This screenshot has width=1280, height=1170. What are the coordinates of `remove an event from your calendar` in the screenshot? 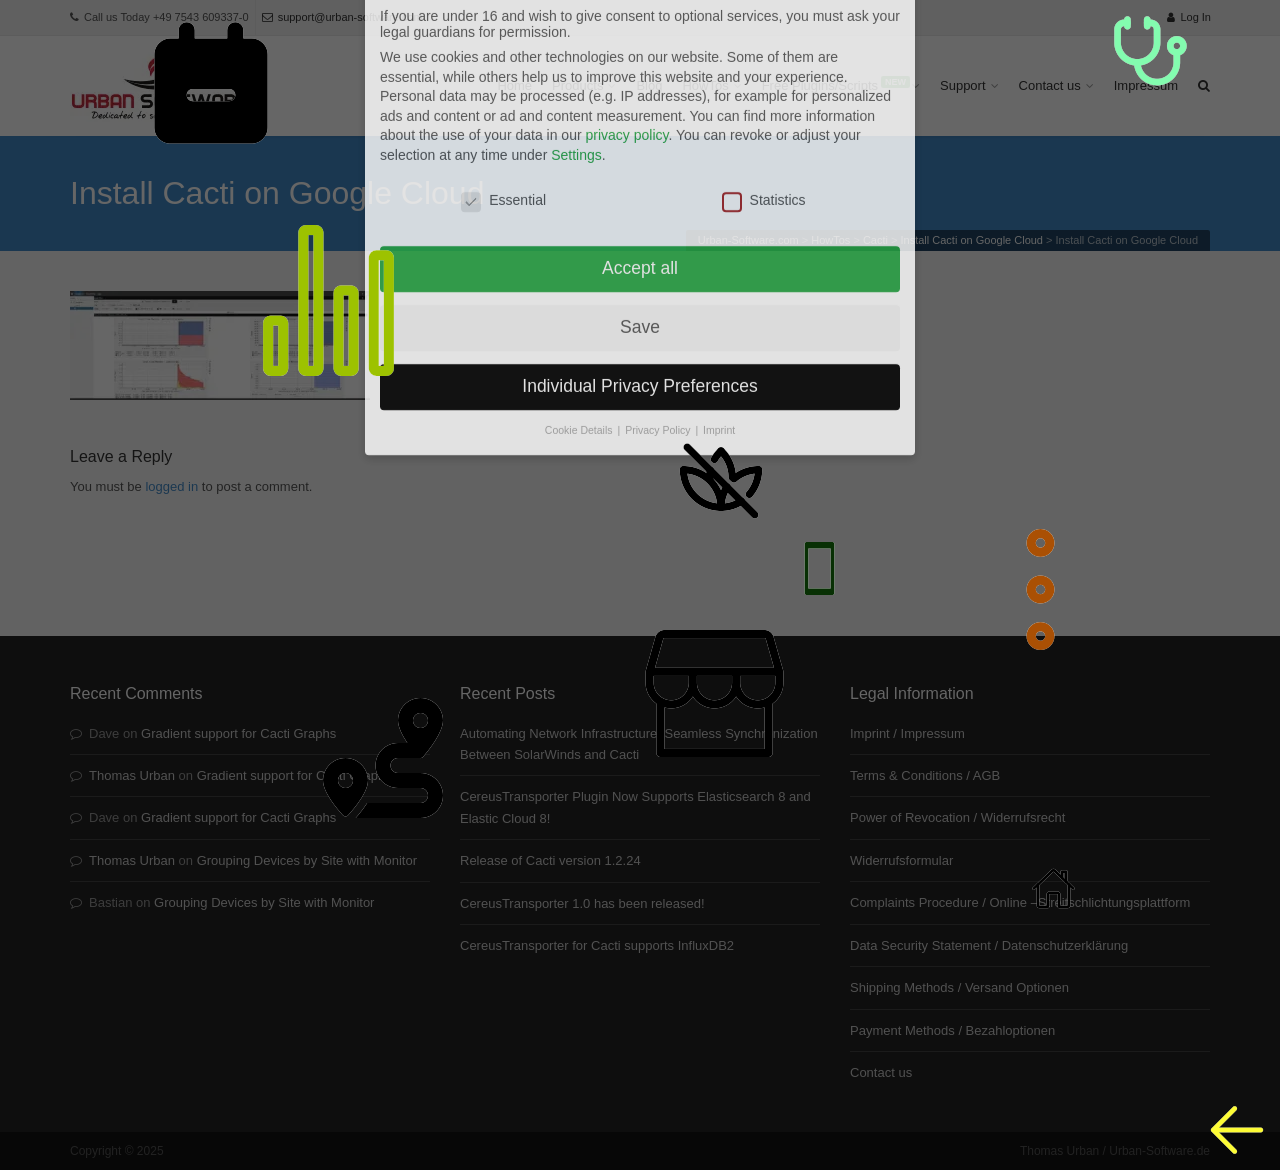 It's located at (211, 87).